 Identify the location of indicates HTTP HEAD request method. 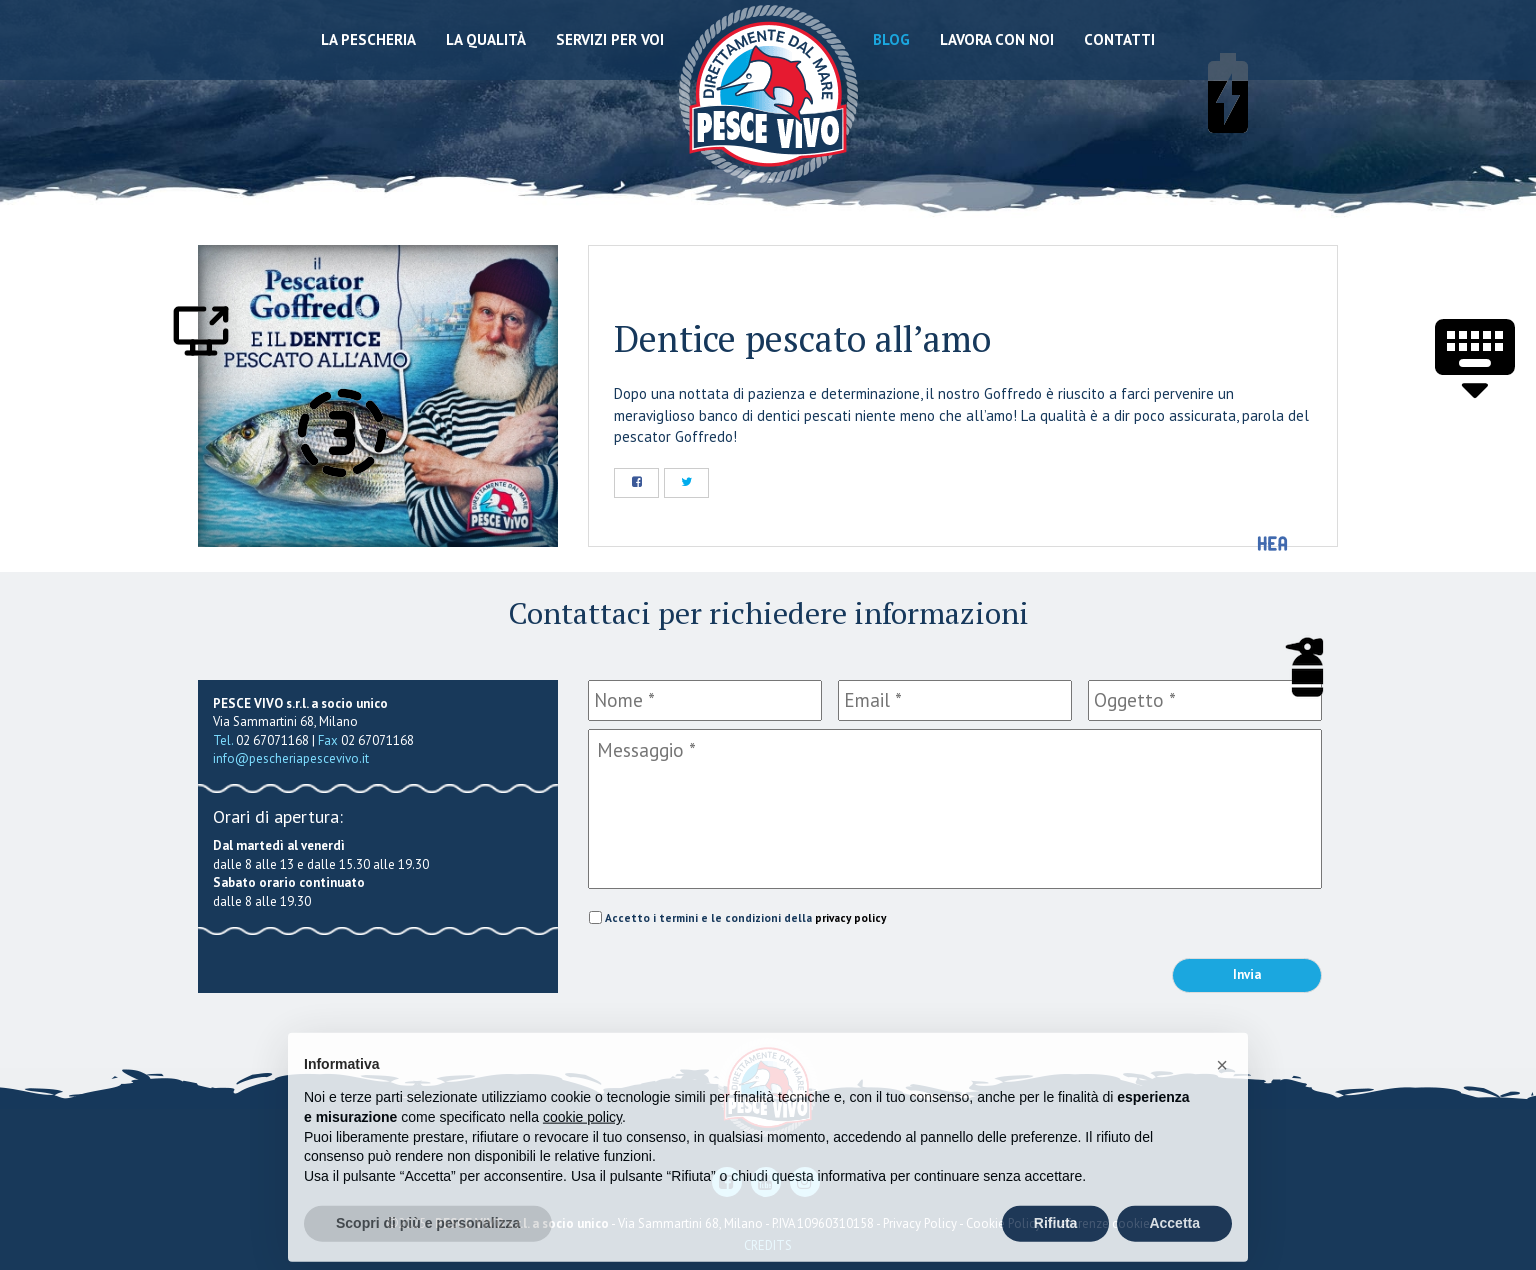
(1272, 543).